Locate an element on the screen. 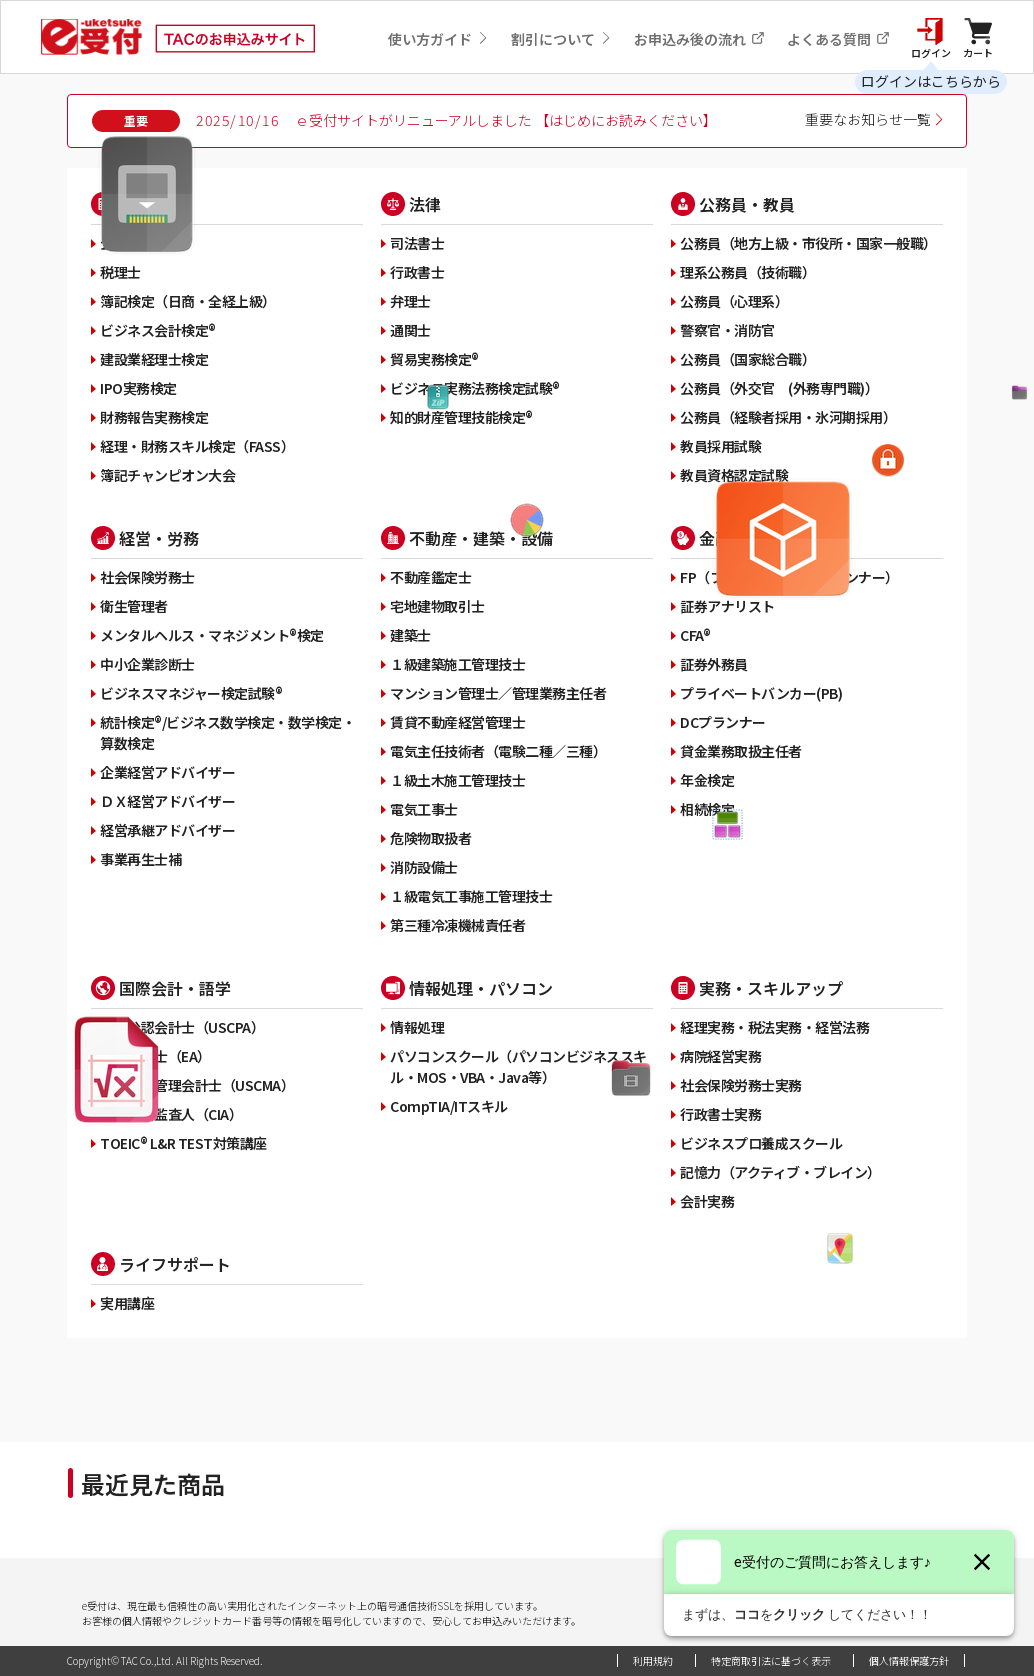  open a 3D model file in STL binary format is located at coordinates (783, 534).